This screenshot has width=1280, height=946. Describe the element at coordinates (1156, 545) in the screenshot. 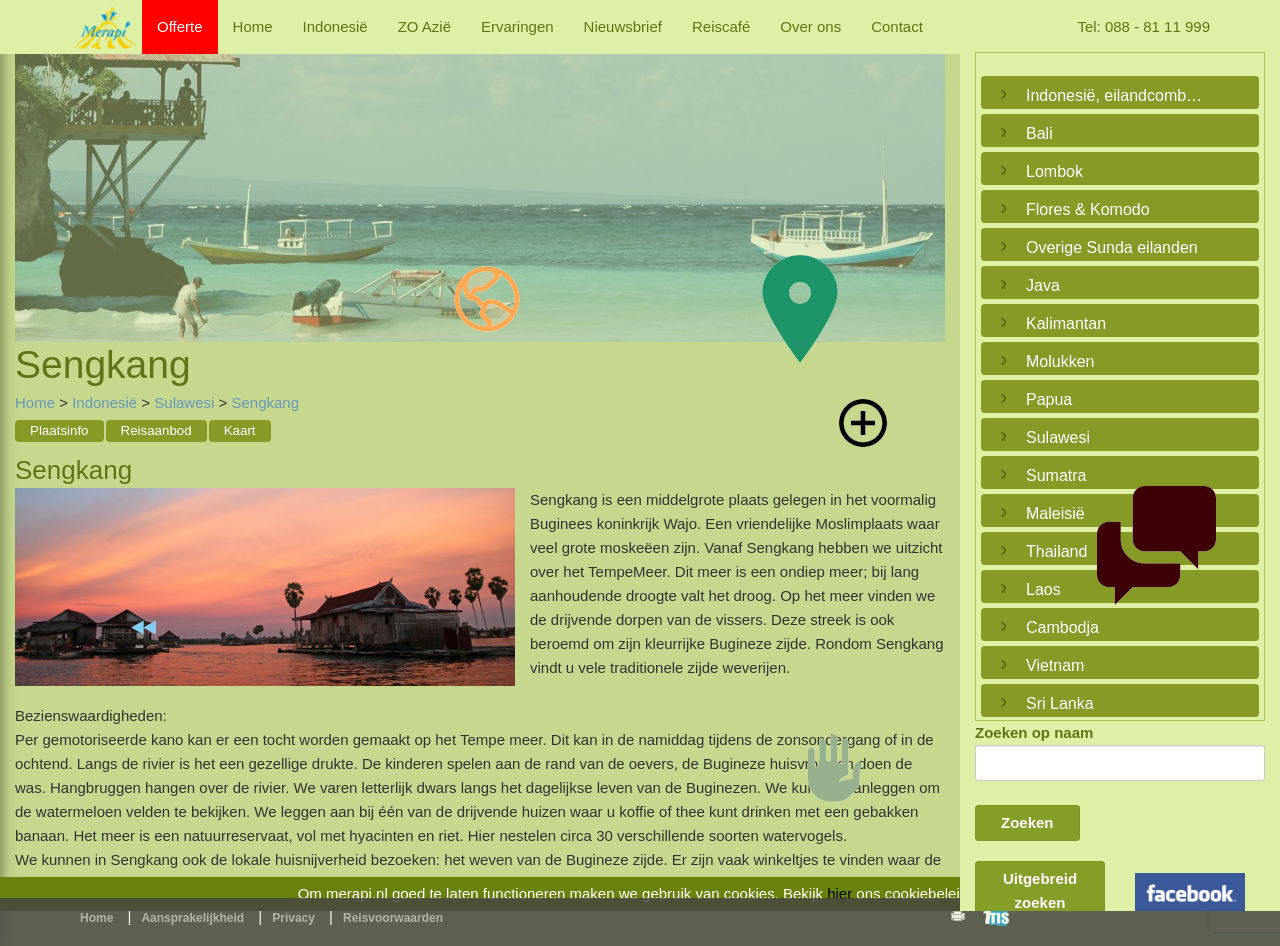

I see `open conversations or messages` at that location.